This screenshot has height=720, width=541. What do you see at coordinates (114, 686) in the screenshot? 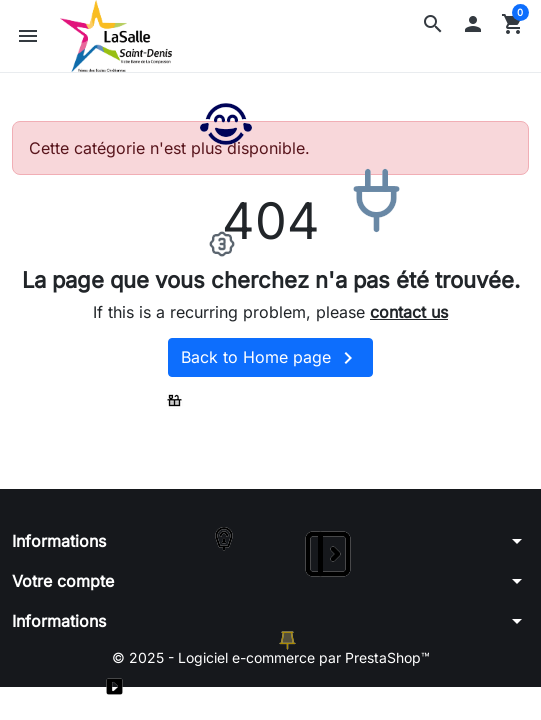
I see `play media or start video` at bounding box center [114, 686].